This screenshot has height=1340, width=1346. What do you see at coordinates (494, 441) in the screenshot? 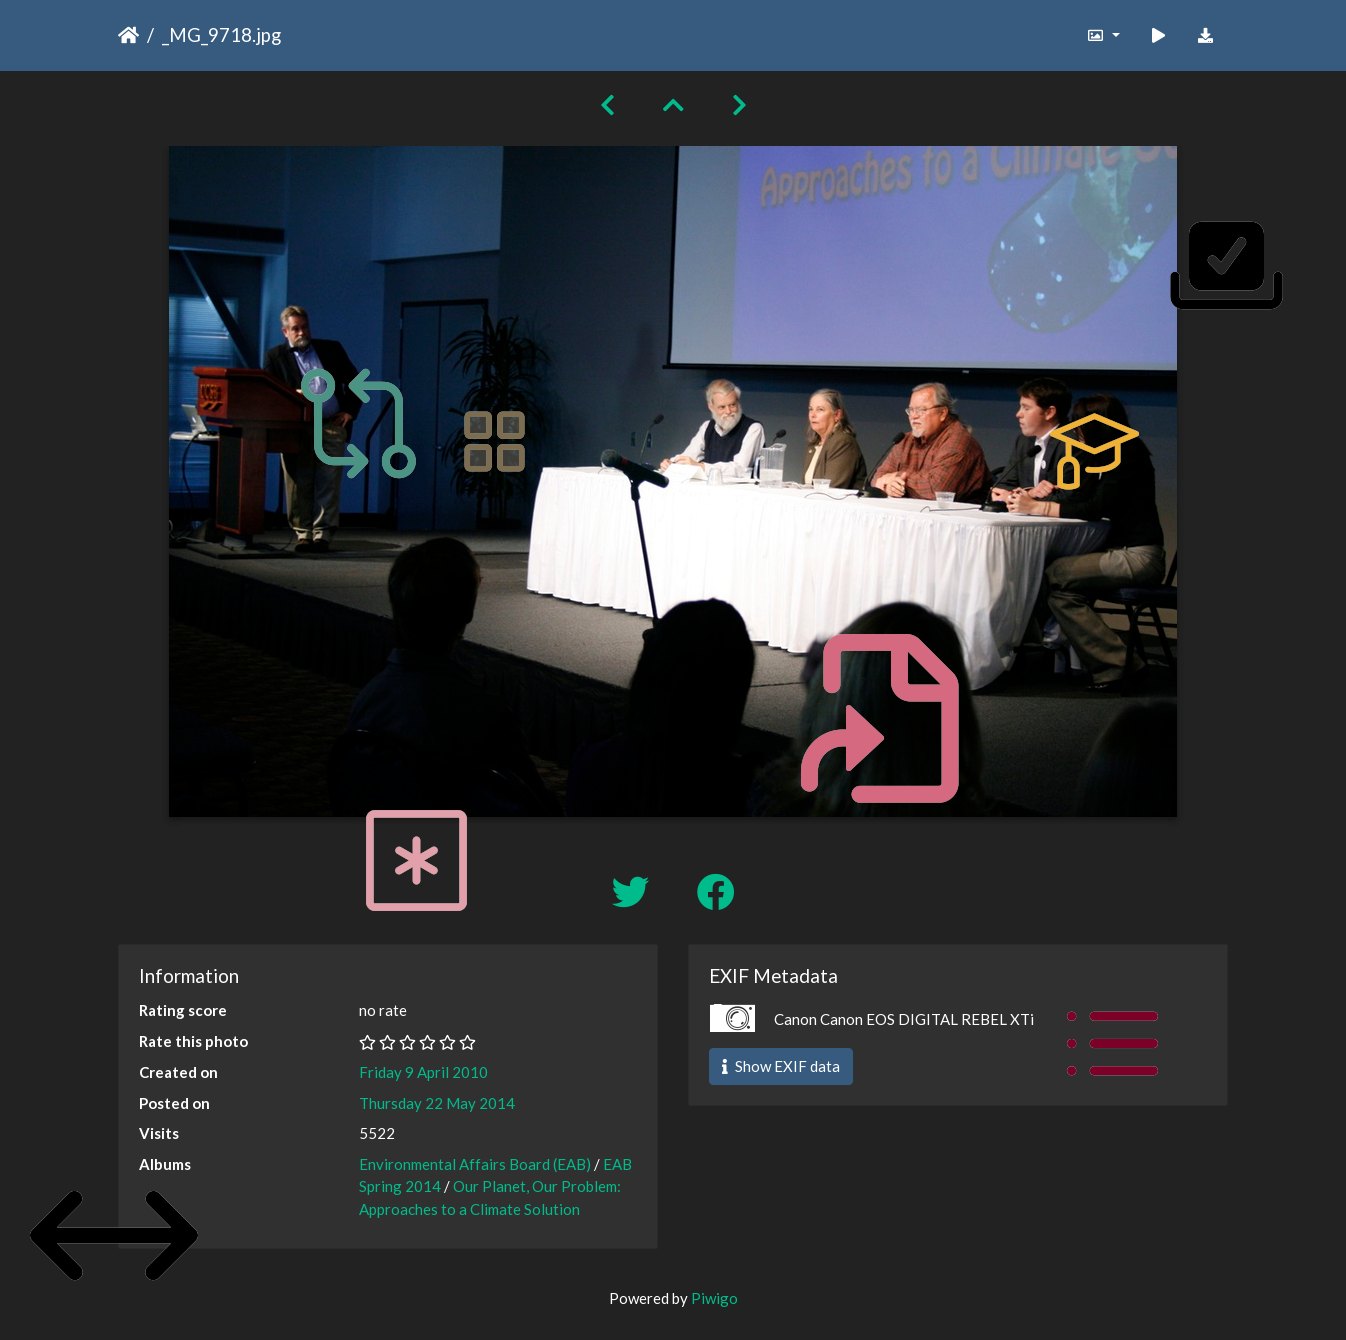
I see `view all apps or applications` at bounding box center [494, 441].